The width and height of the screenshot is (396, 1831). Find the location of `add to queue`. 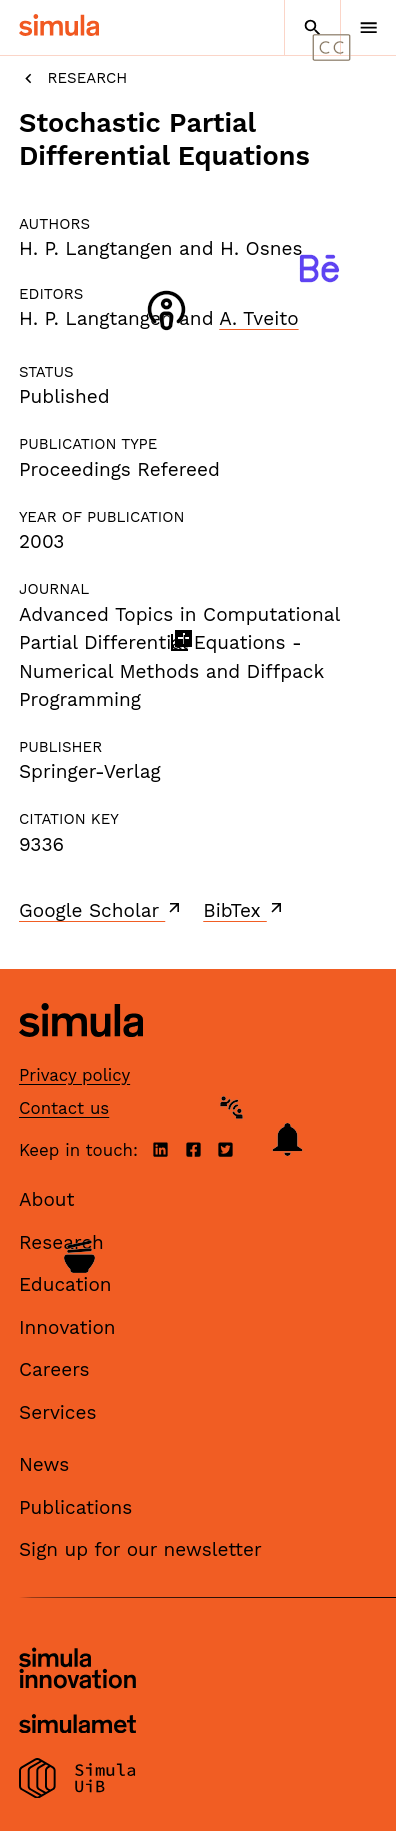

add to queue is located at coordinates (181, 640).